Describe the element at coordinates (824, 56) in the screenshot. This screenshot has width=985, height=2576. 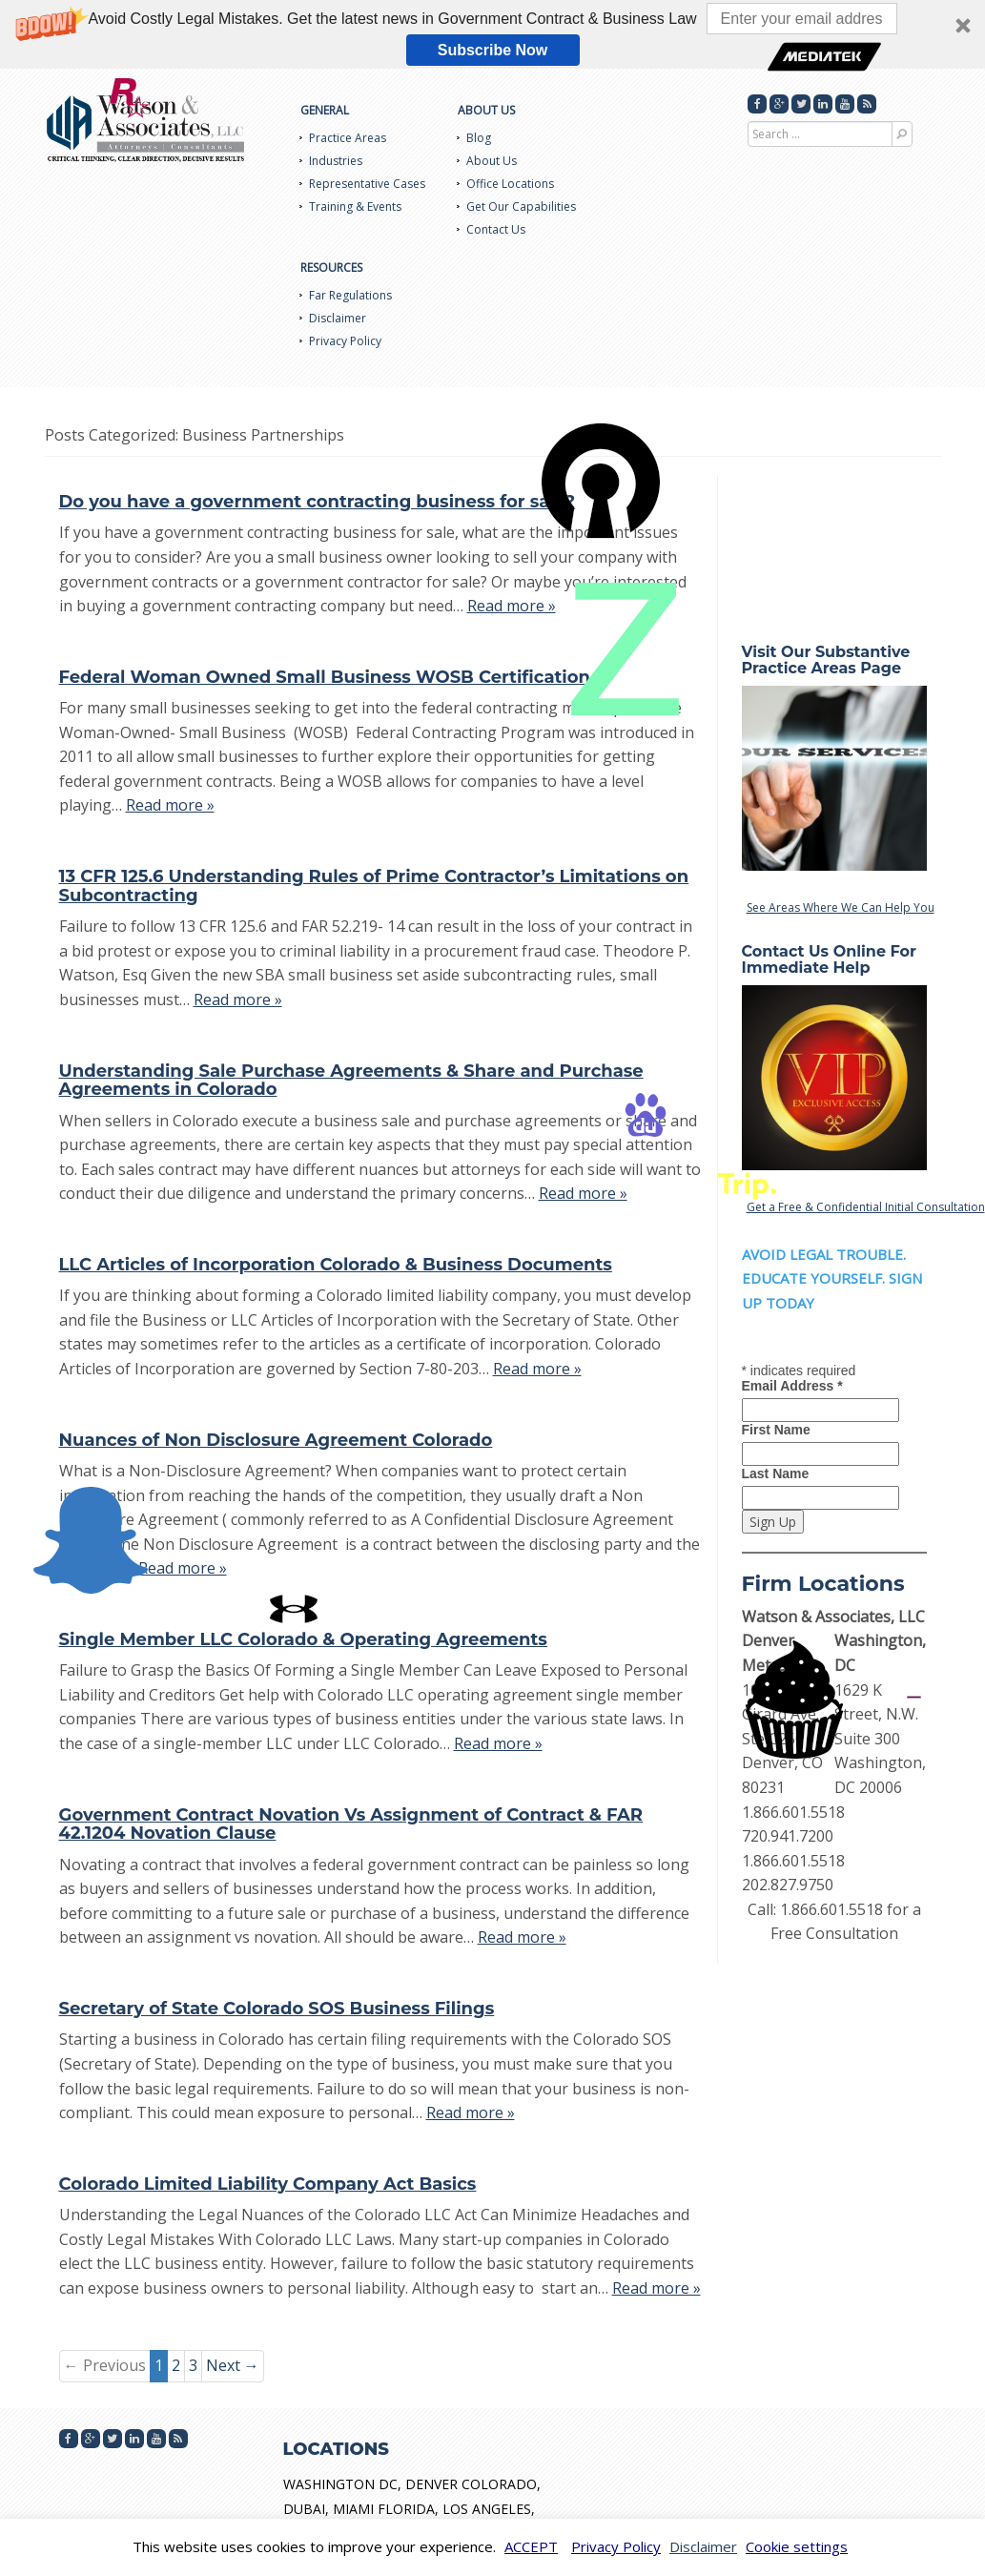
I see `MediaTek company logo` at that location.